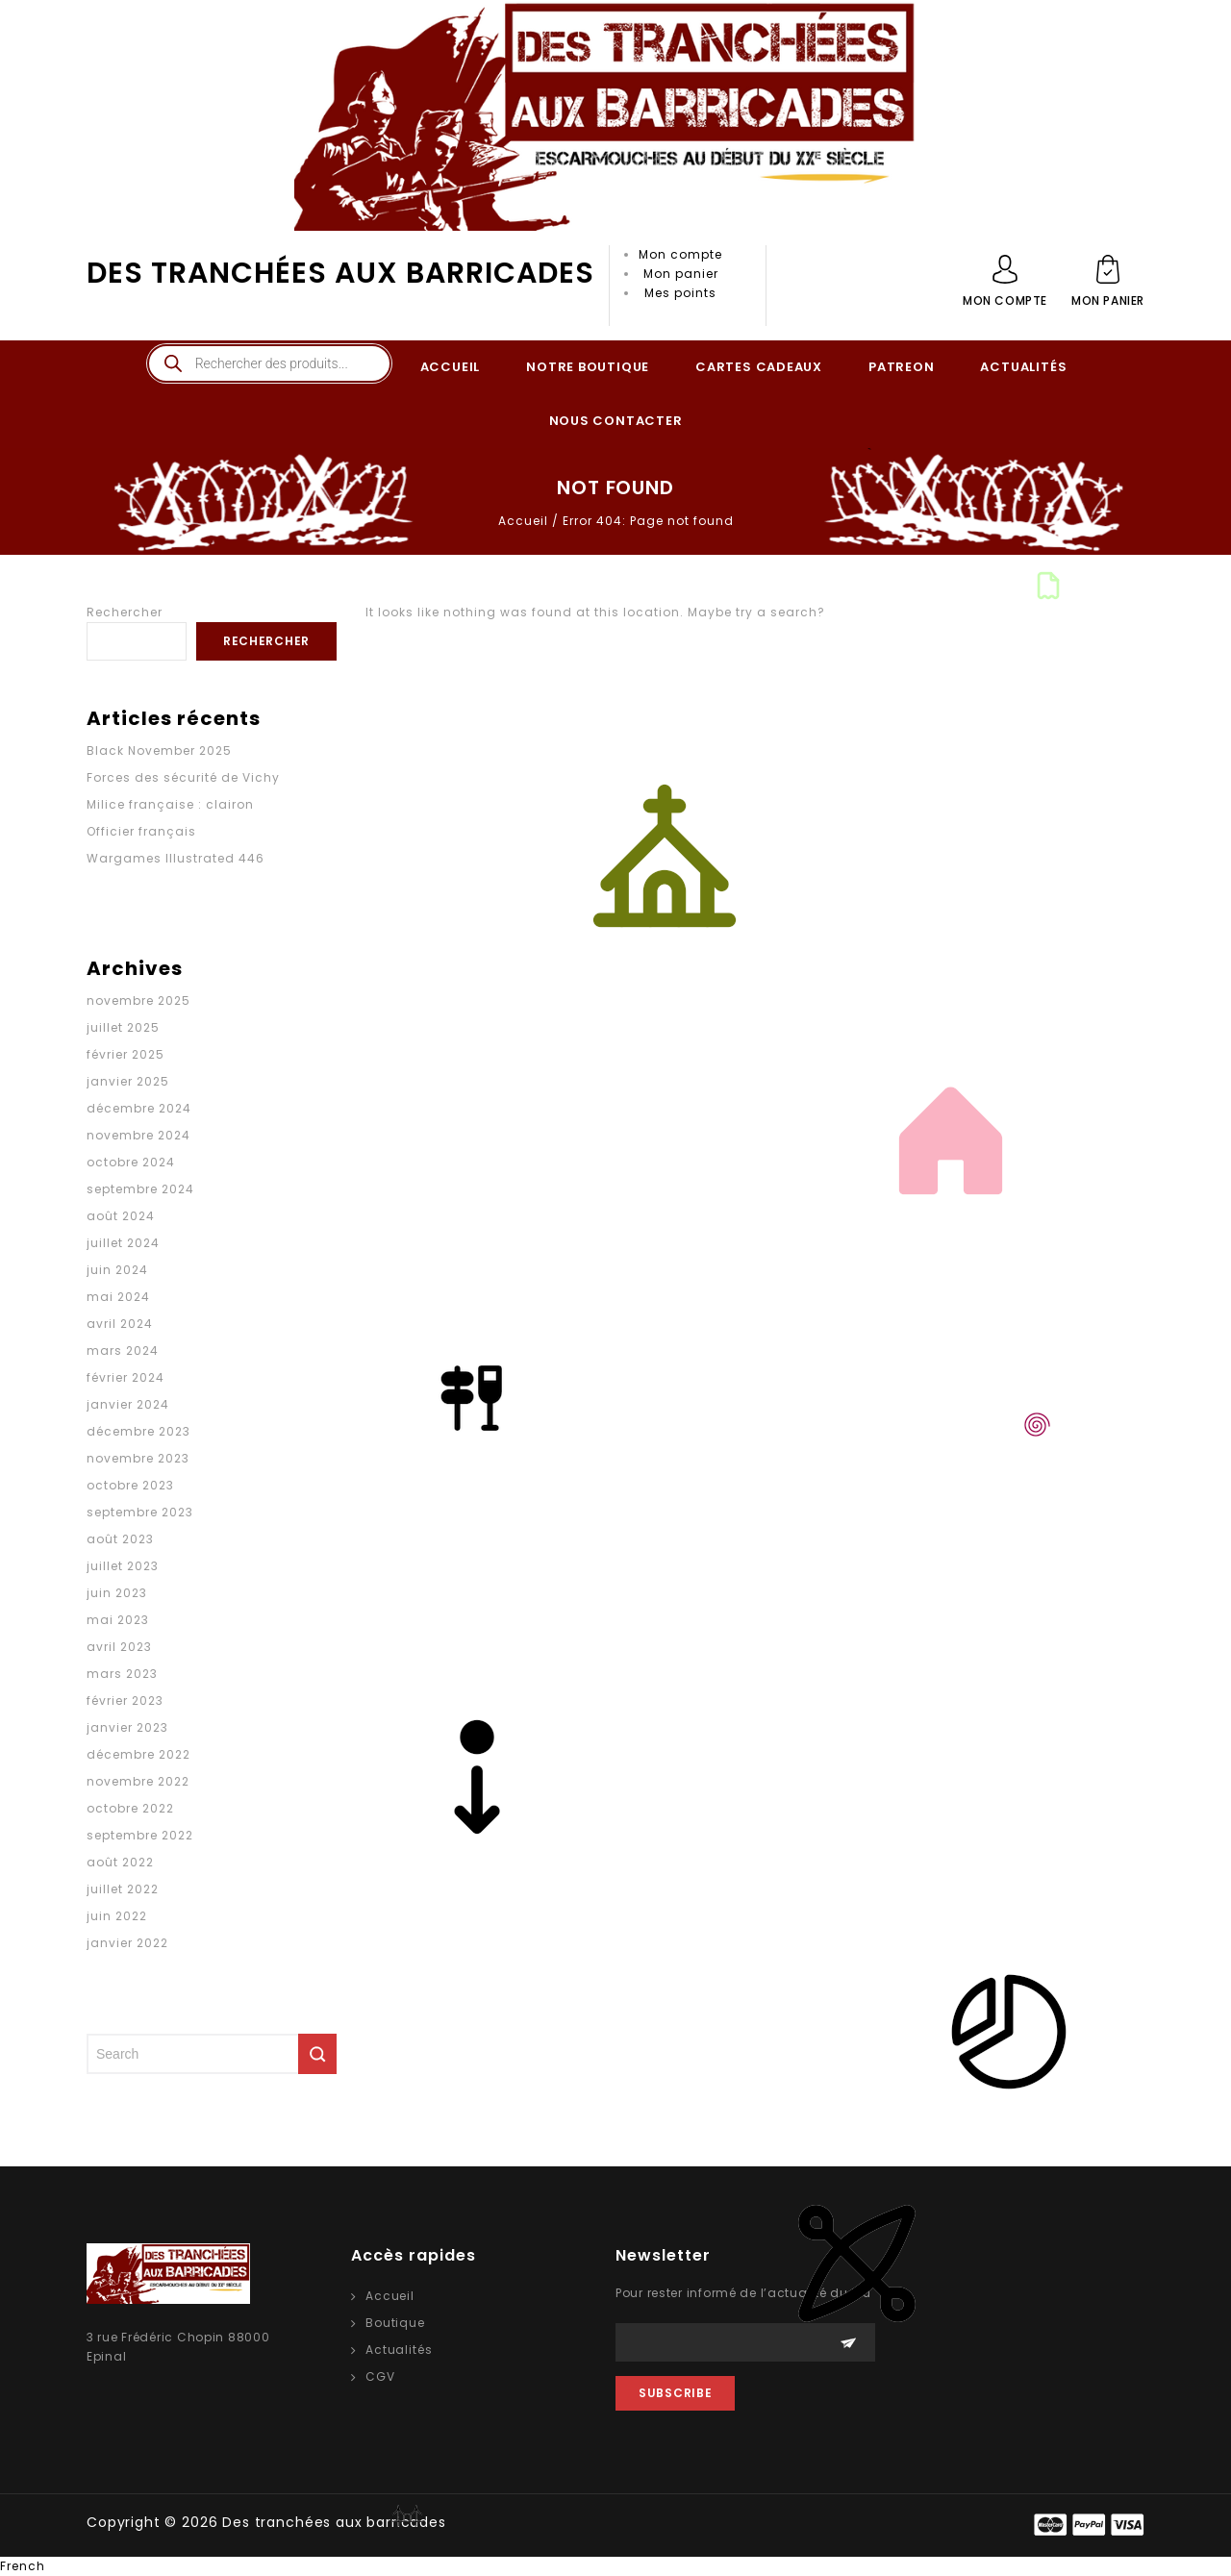 The width and height of the screenshot is (1231, 2576). What do you see at coordinates (1048, 586) in the screenshot?
I see `view invoice or billing details` at bounding box center [1048, 586].